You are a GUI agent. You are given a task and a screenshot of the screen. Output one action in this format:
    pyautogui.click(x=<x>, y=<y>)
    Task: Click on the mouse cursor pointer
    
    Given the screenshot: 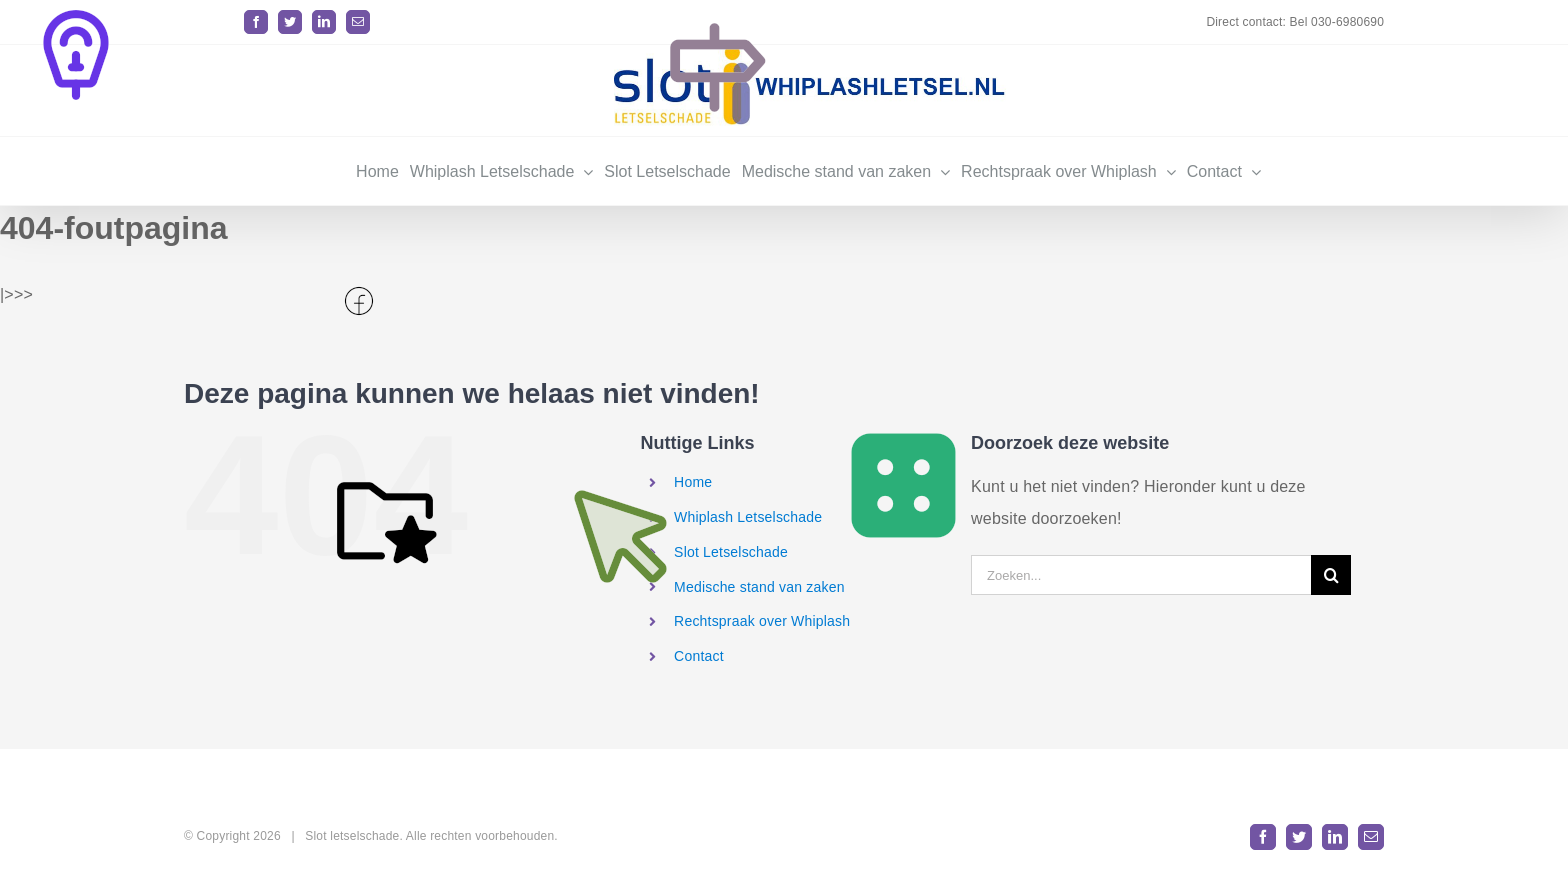 What is the action you would take?
    pyautogui.click(x=620, y=536)
    